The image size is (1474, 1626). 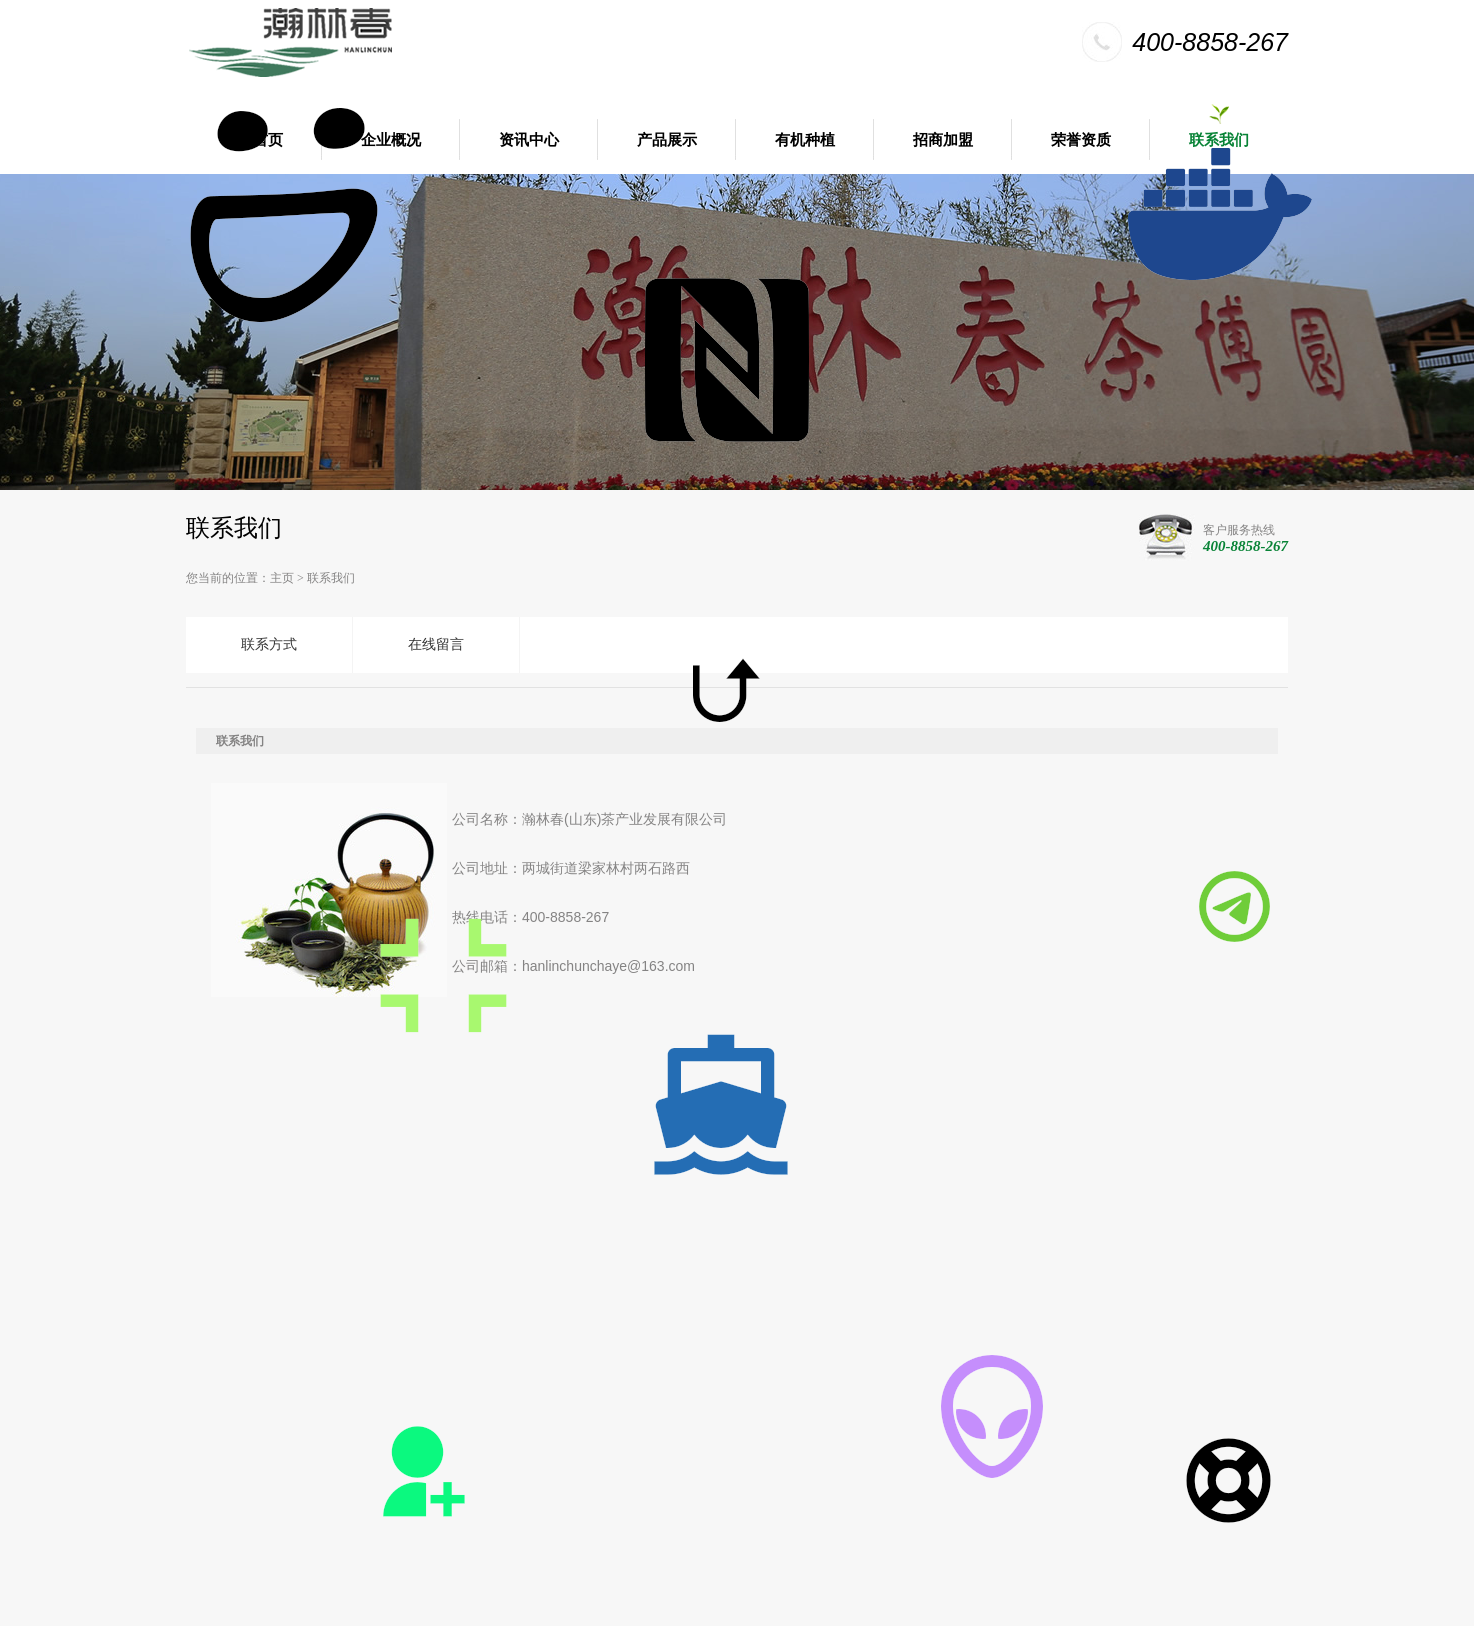 What do you see at coordinates (723, 692) in the screenshot?
I see `redo or repeat the last action` at bounding box center [723, 692].